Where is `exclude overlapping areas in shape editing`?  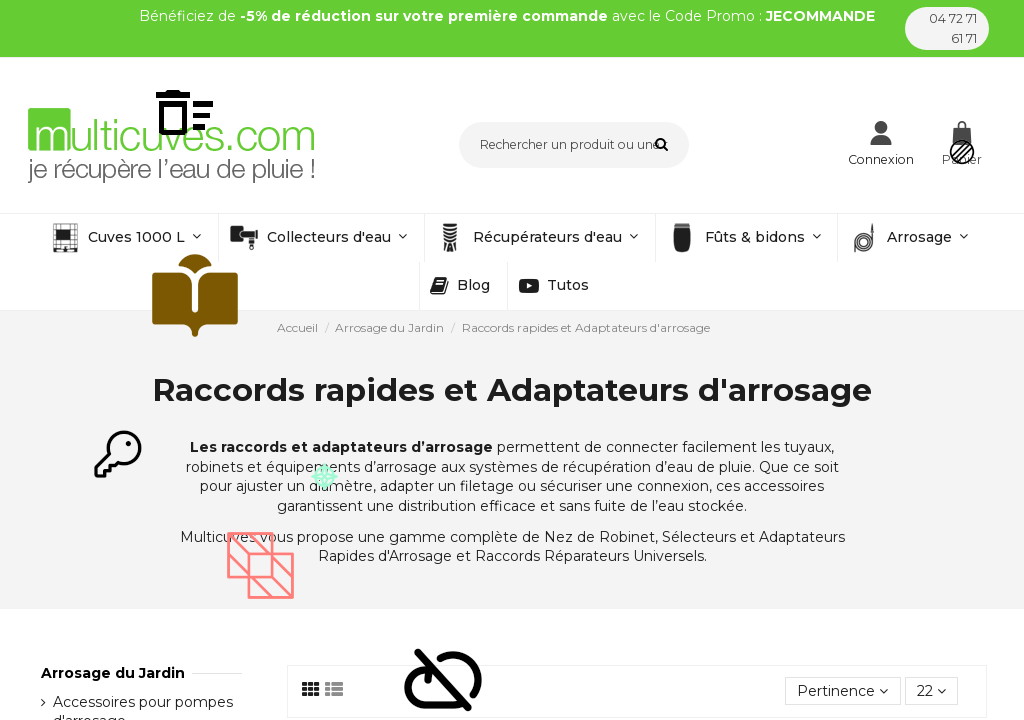 exclude overlapping areas in shape editing is located at coordinates (260, 565).